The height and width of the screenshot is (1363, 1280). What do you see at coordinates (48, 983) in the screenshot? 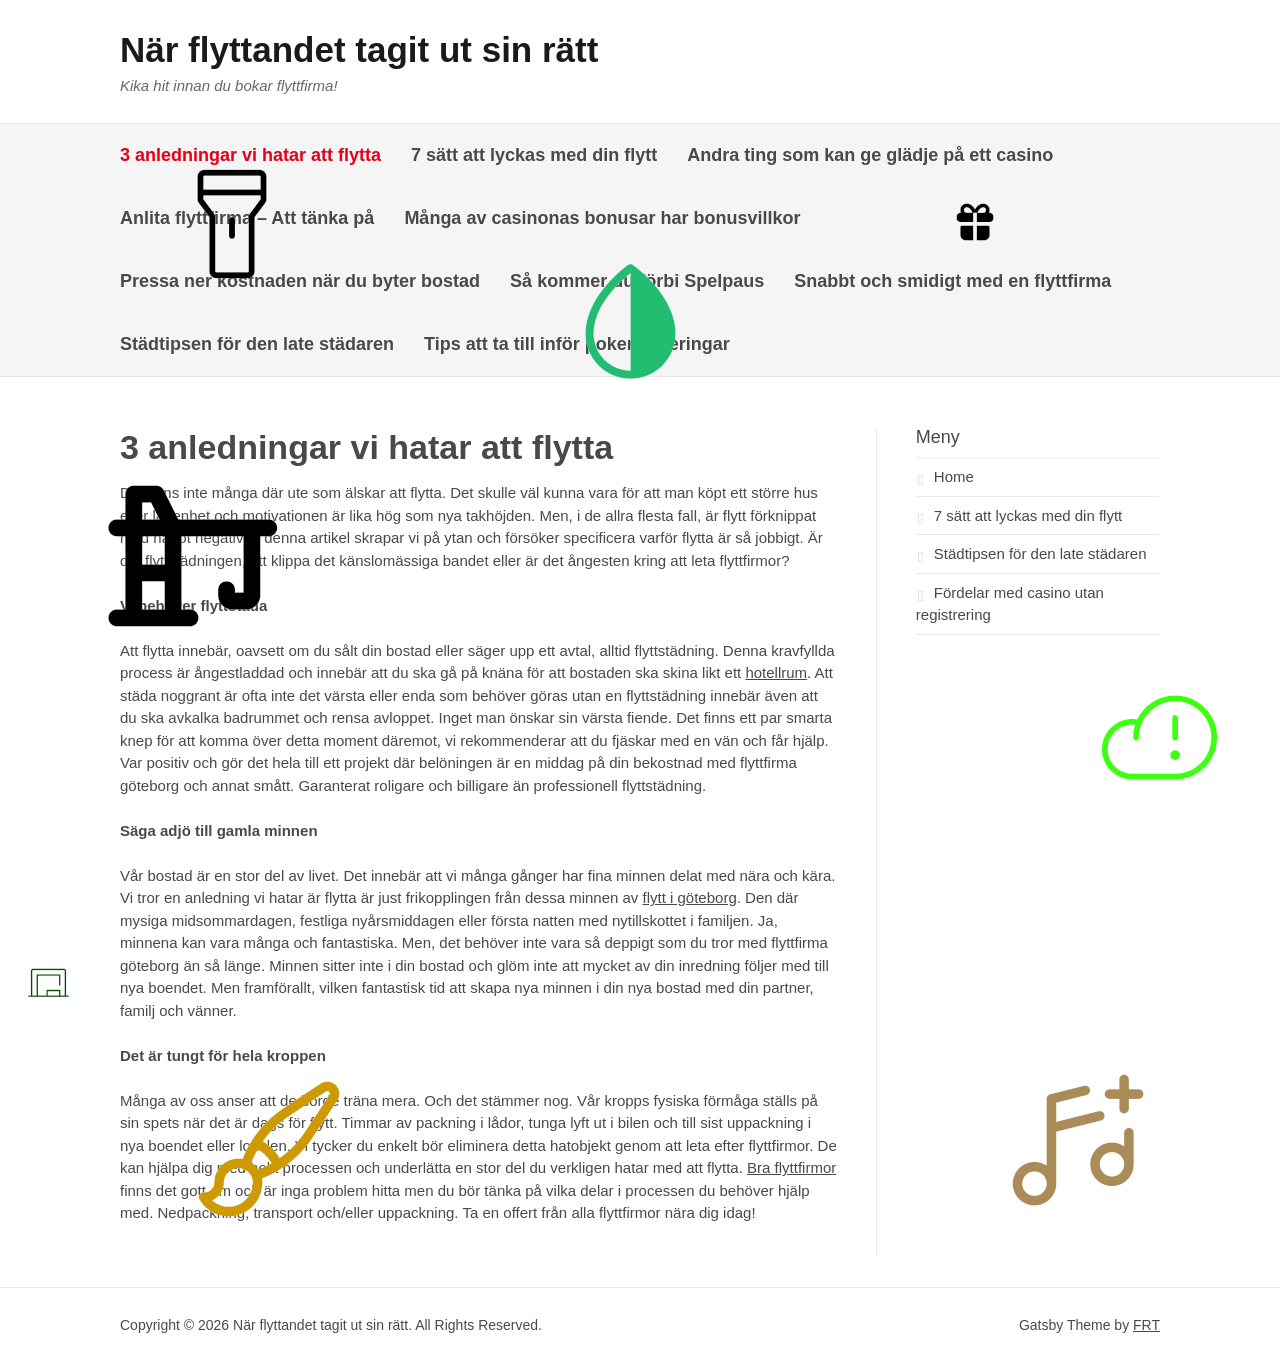
I see `access whiteboard or presentation mode` at bounding box center [48, 983].